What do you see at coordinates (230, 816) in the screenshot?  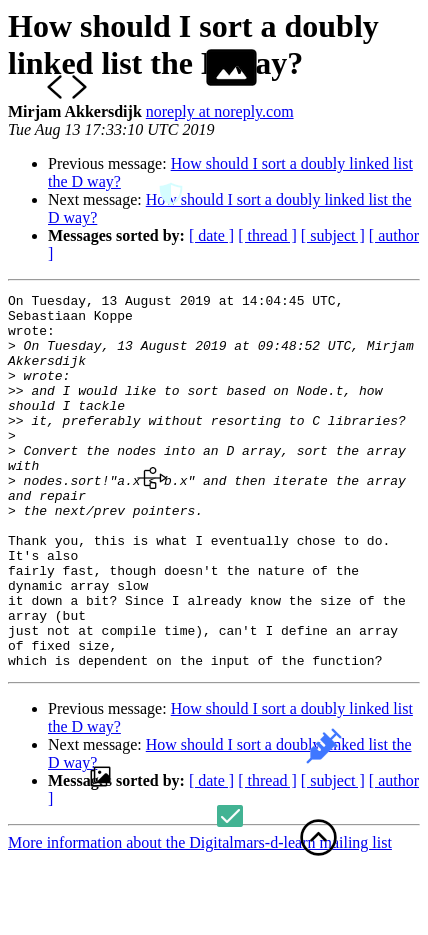 I see `confirm or submit an action` at bounding box center [230, 816].